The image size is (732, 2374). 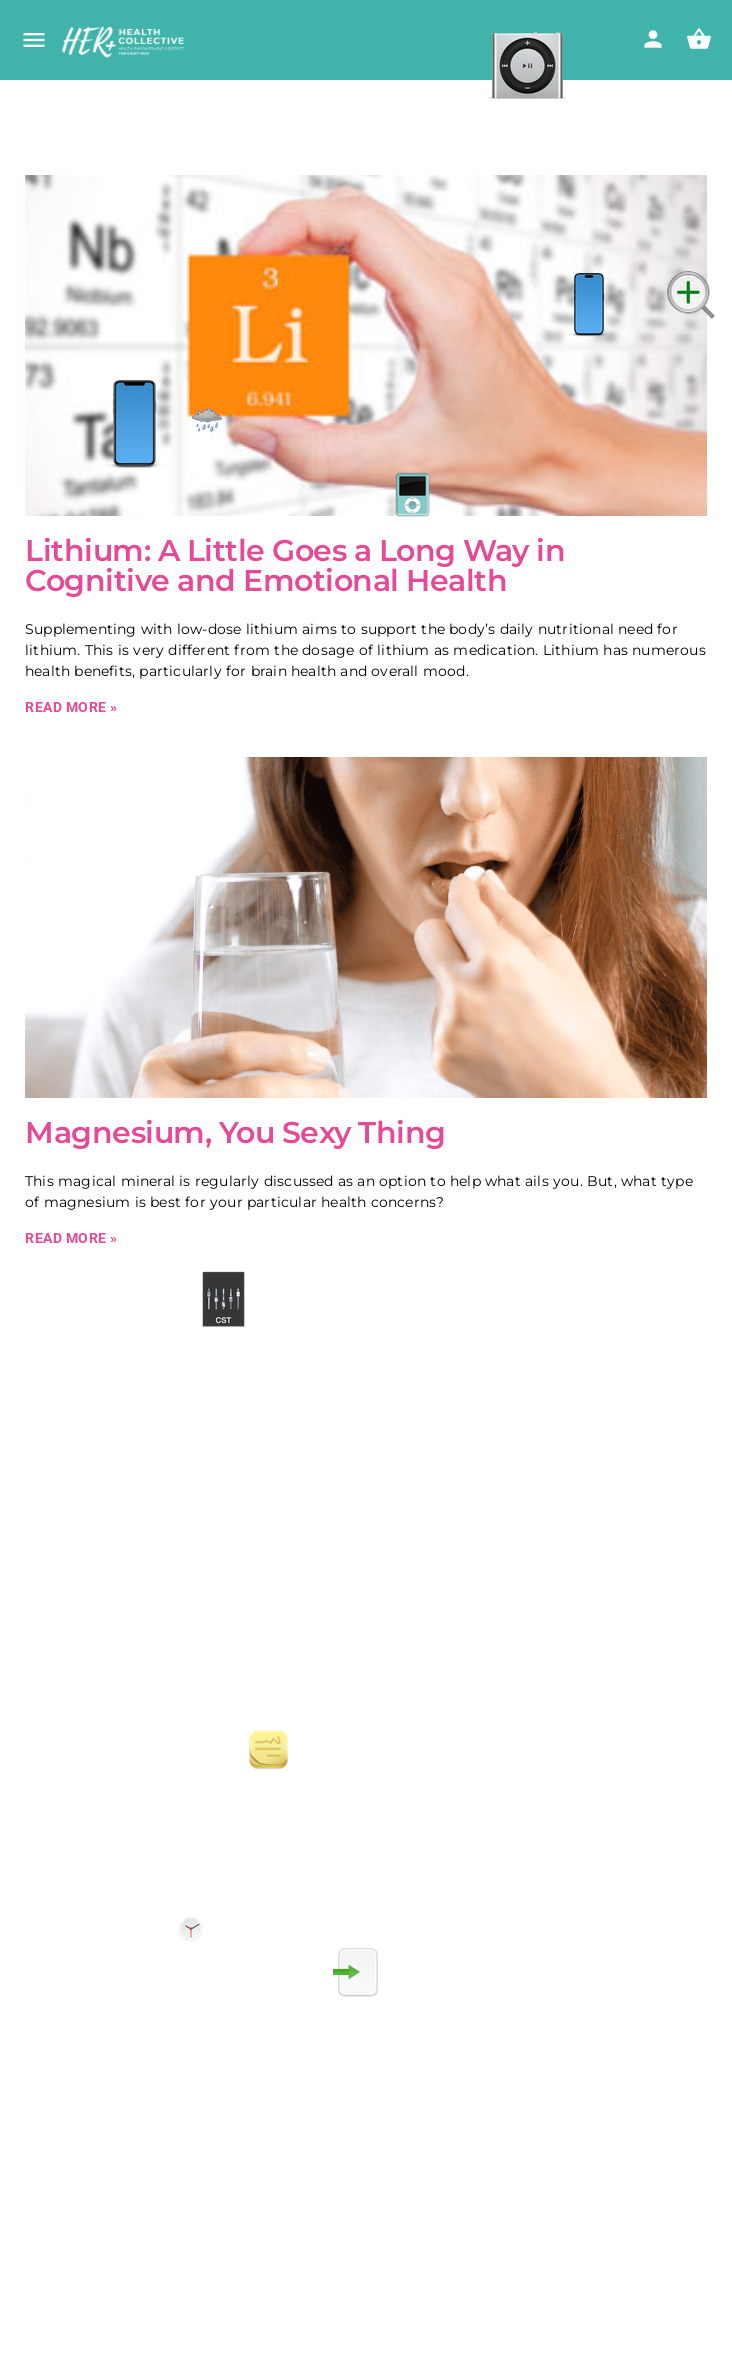 I want to click on iPod shuffle device connected, so click(x=527, y=65).